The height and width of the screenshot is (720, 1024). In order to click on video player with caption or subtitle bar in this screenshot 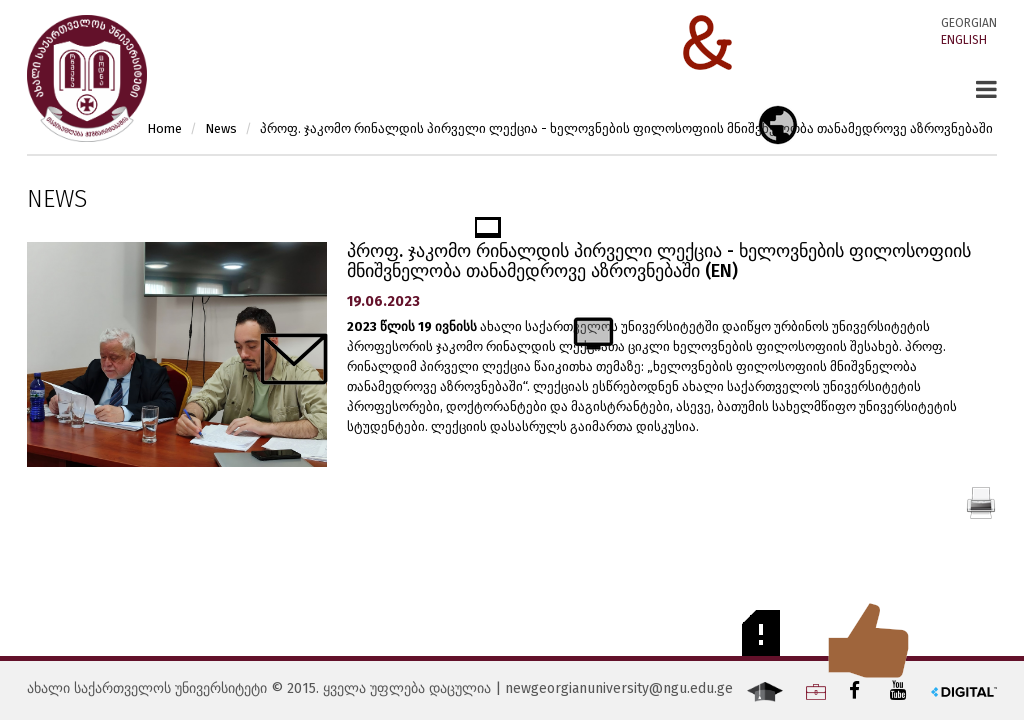, I will do `click(488, 228)`.